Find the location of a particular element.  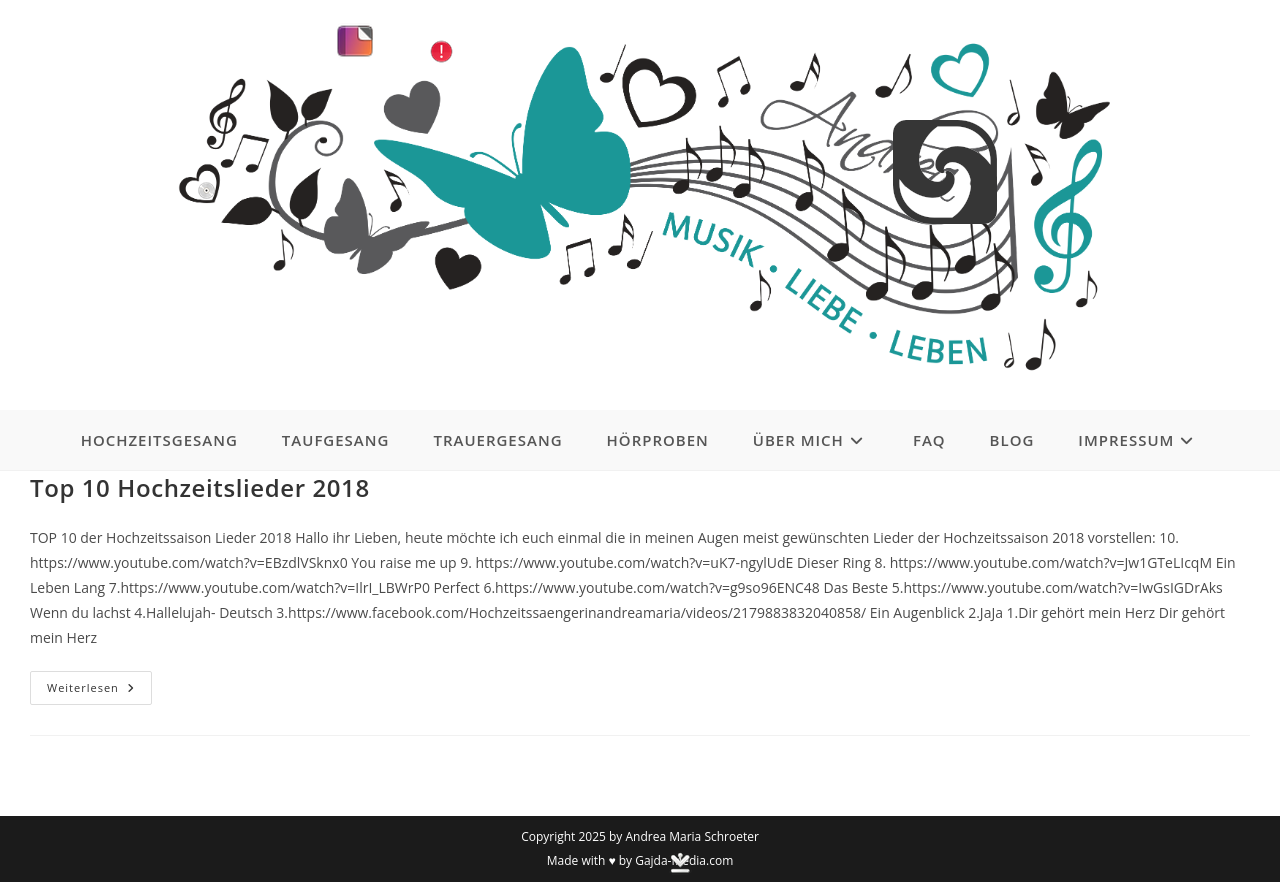

indicates a warning or important alert is located at coordinates (441, 51).